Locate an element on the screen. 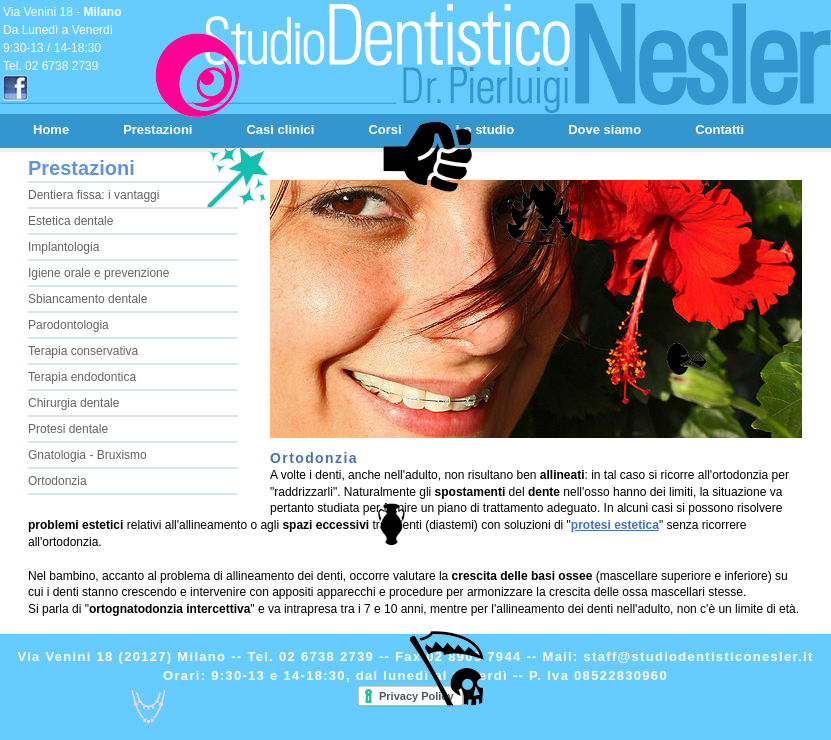  indicates wildfire or forest fire event is located at coordinates (540, 212).